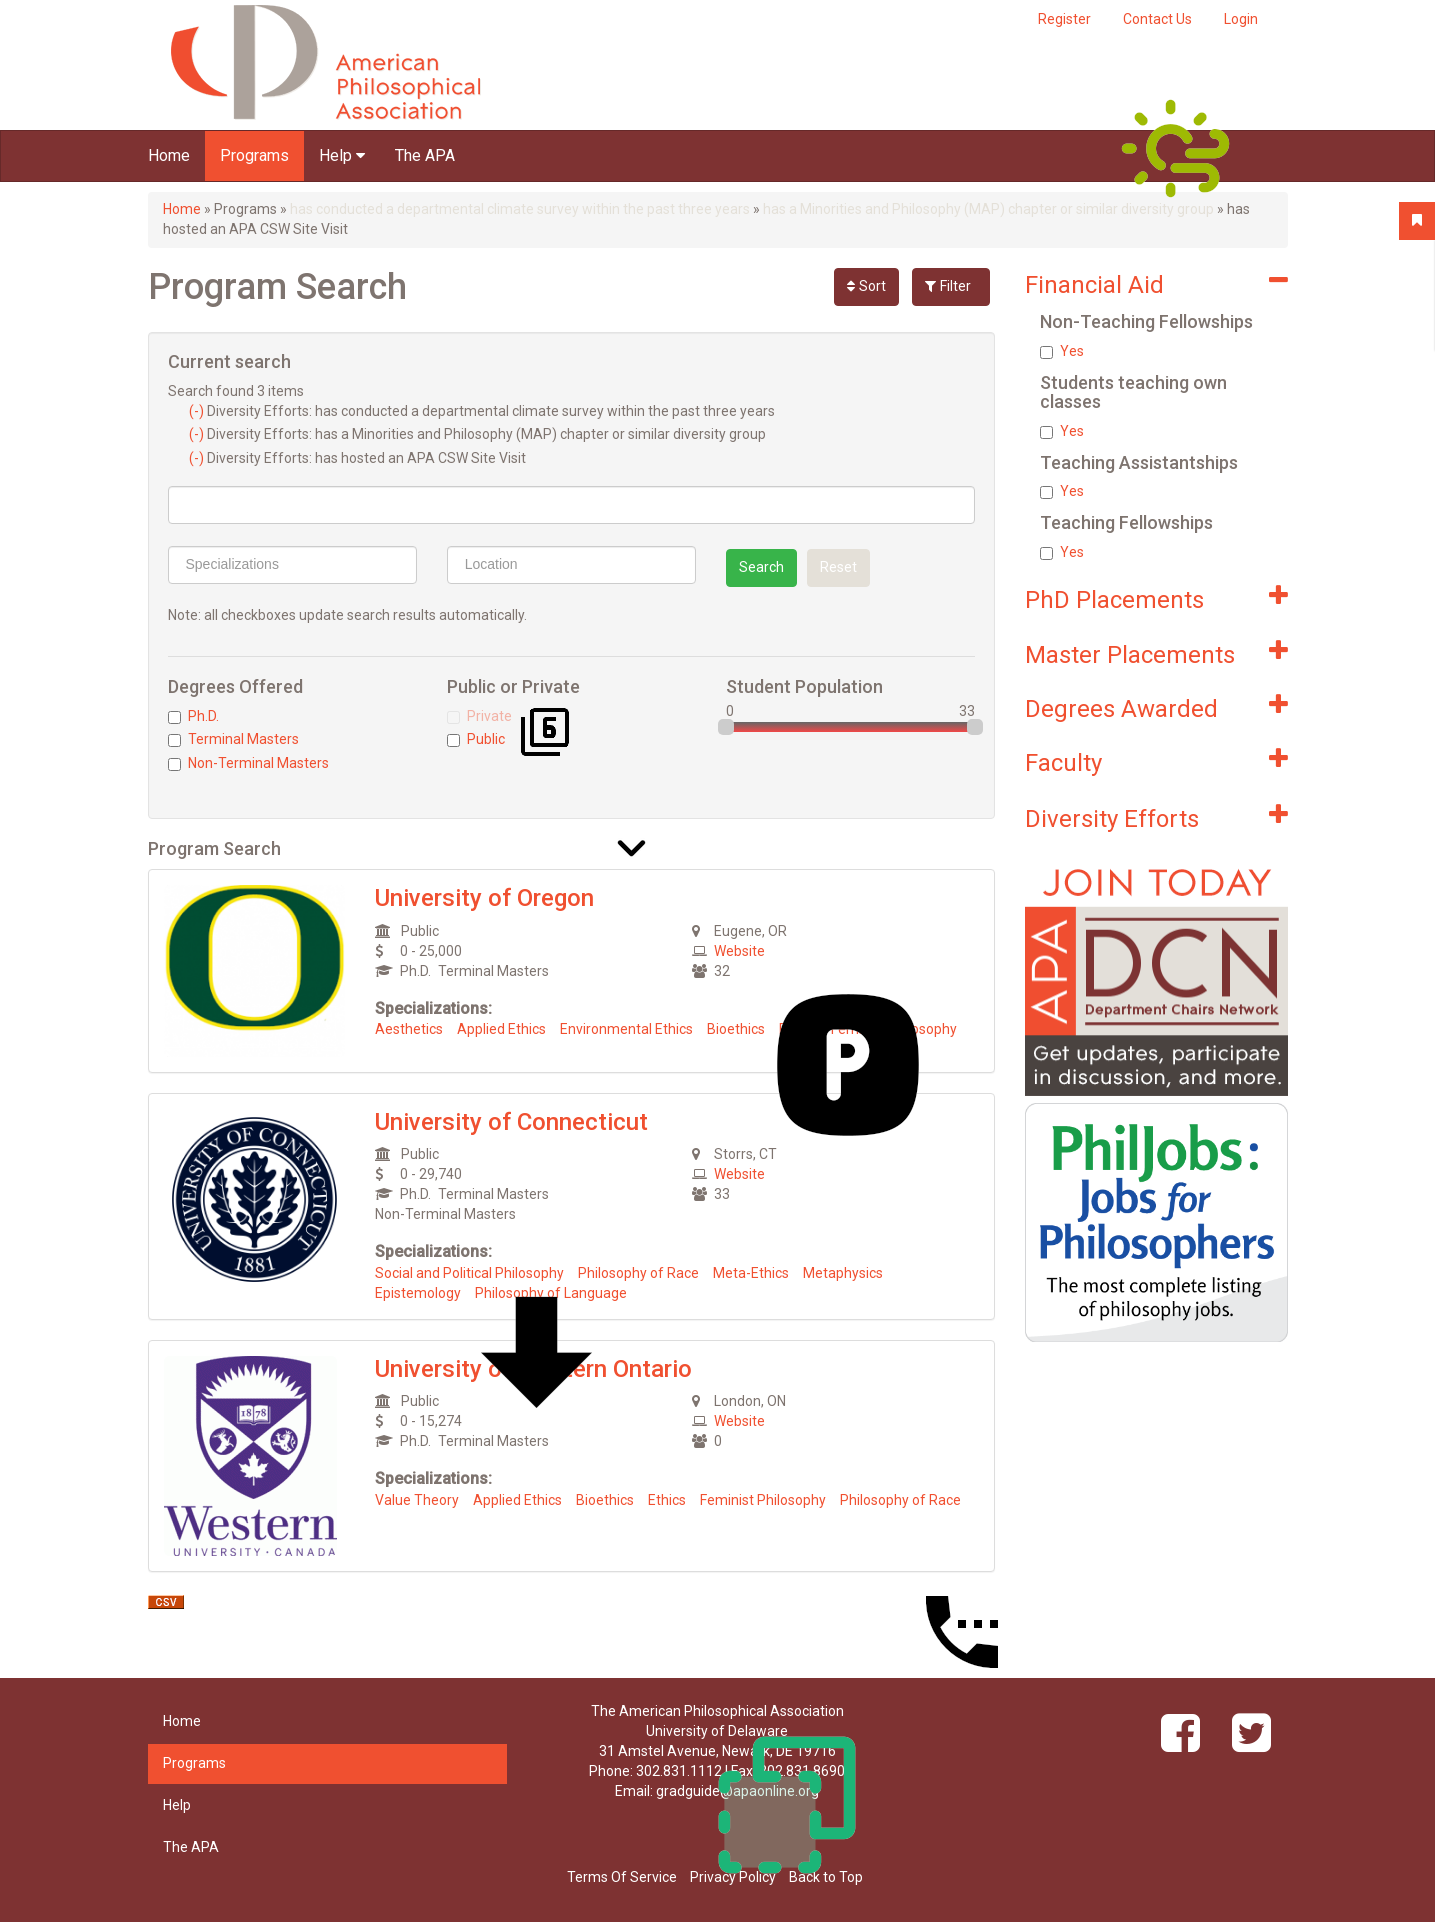 The width and height of the screenshot is (1435, 1922). Describe the element at coordinates (1175, 148) in the screenshot. I see `view current weather conditions` at that location.